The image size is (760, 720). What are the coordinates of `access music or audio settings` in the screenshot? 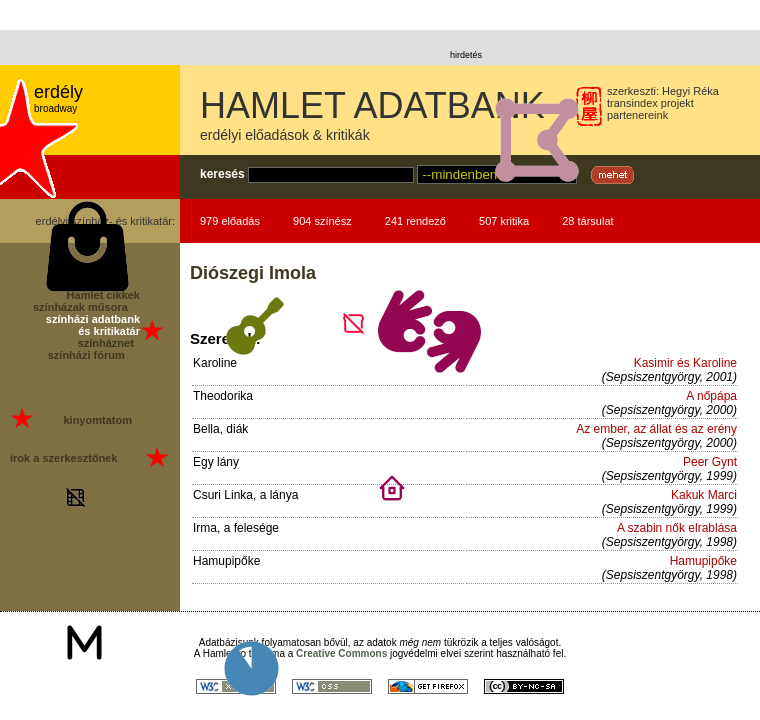 It's located at (255, 326).